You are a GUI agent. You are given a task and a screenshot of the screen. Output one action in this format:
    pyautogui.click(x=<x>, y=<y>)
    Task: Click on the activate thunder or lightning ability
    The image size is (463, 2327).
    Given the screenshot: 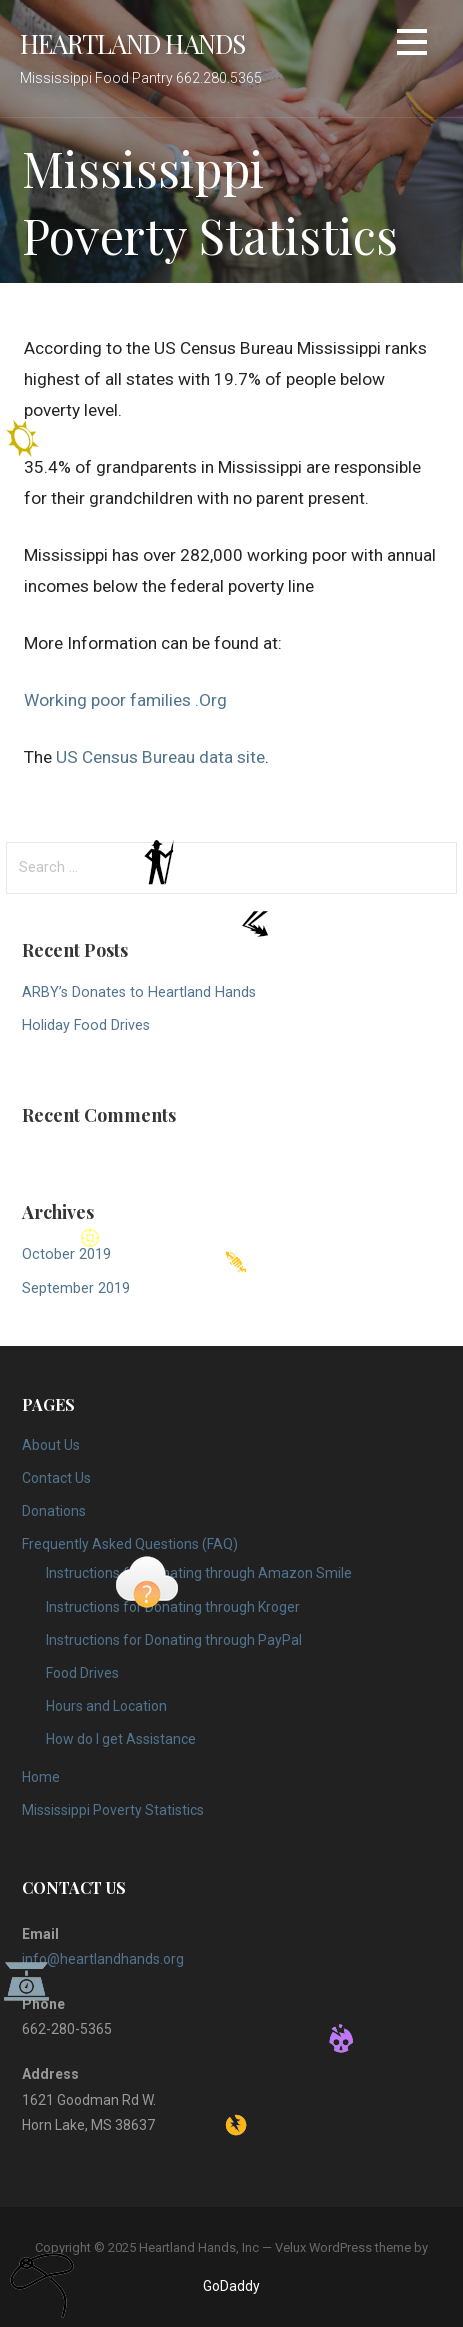 What is the action you would take?
    pyautogui.click(x=236, y=1262)
    